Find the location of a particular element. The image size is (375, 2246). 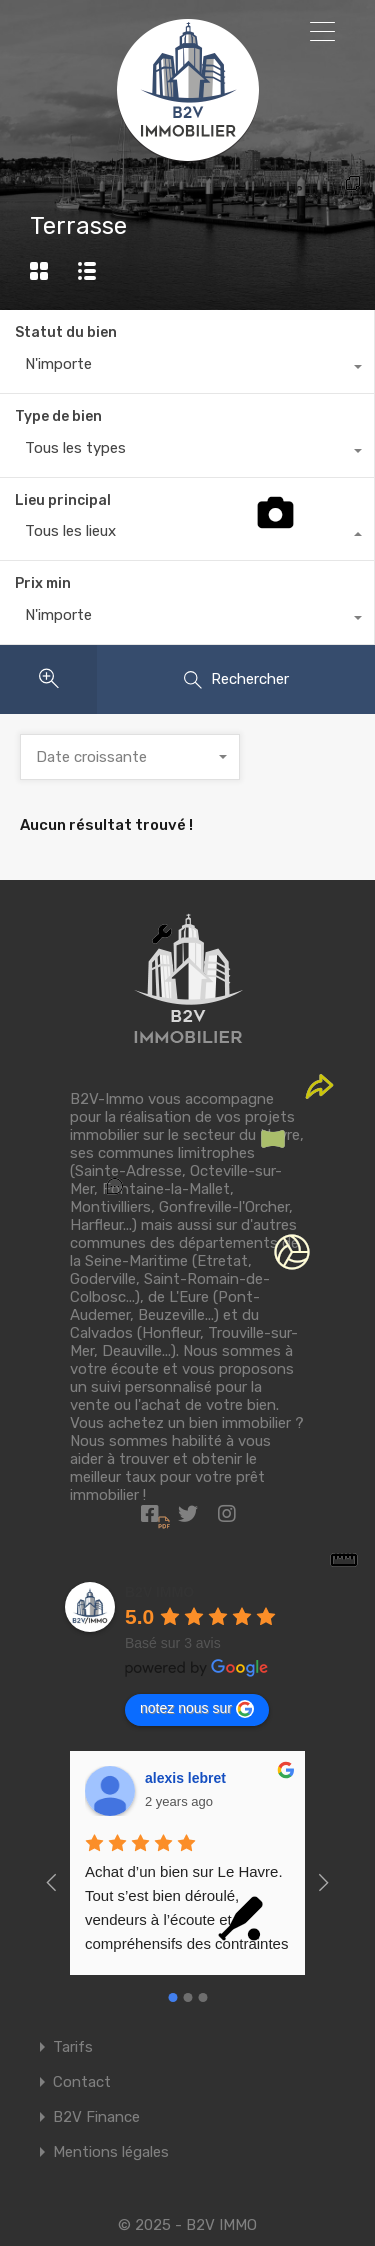

access settings or preferences is located at coordinates (162, 934).